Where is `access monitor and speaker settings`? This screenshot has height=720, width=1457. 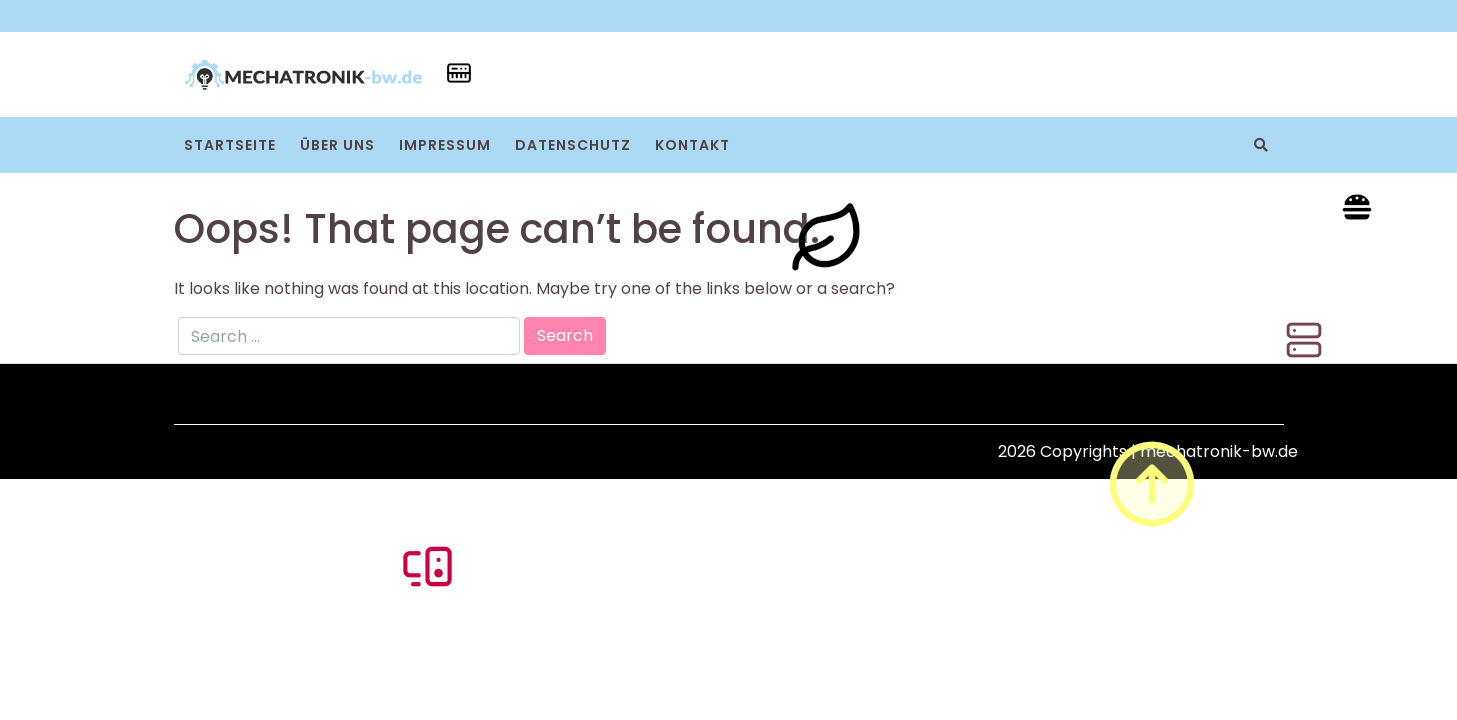
access monitor and speaker settings is located at coordinates (427, 566).